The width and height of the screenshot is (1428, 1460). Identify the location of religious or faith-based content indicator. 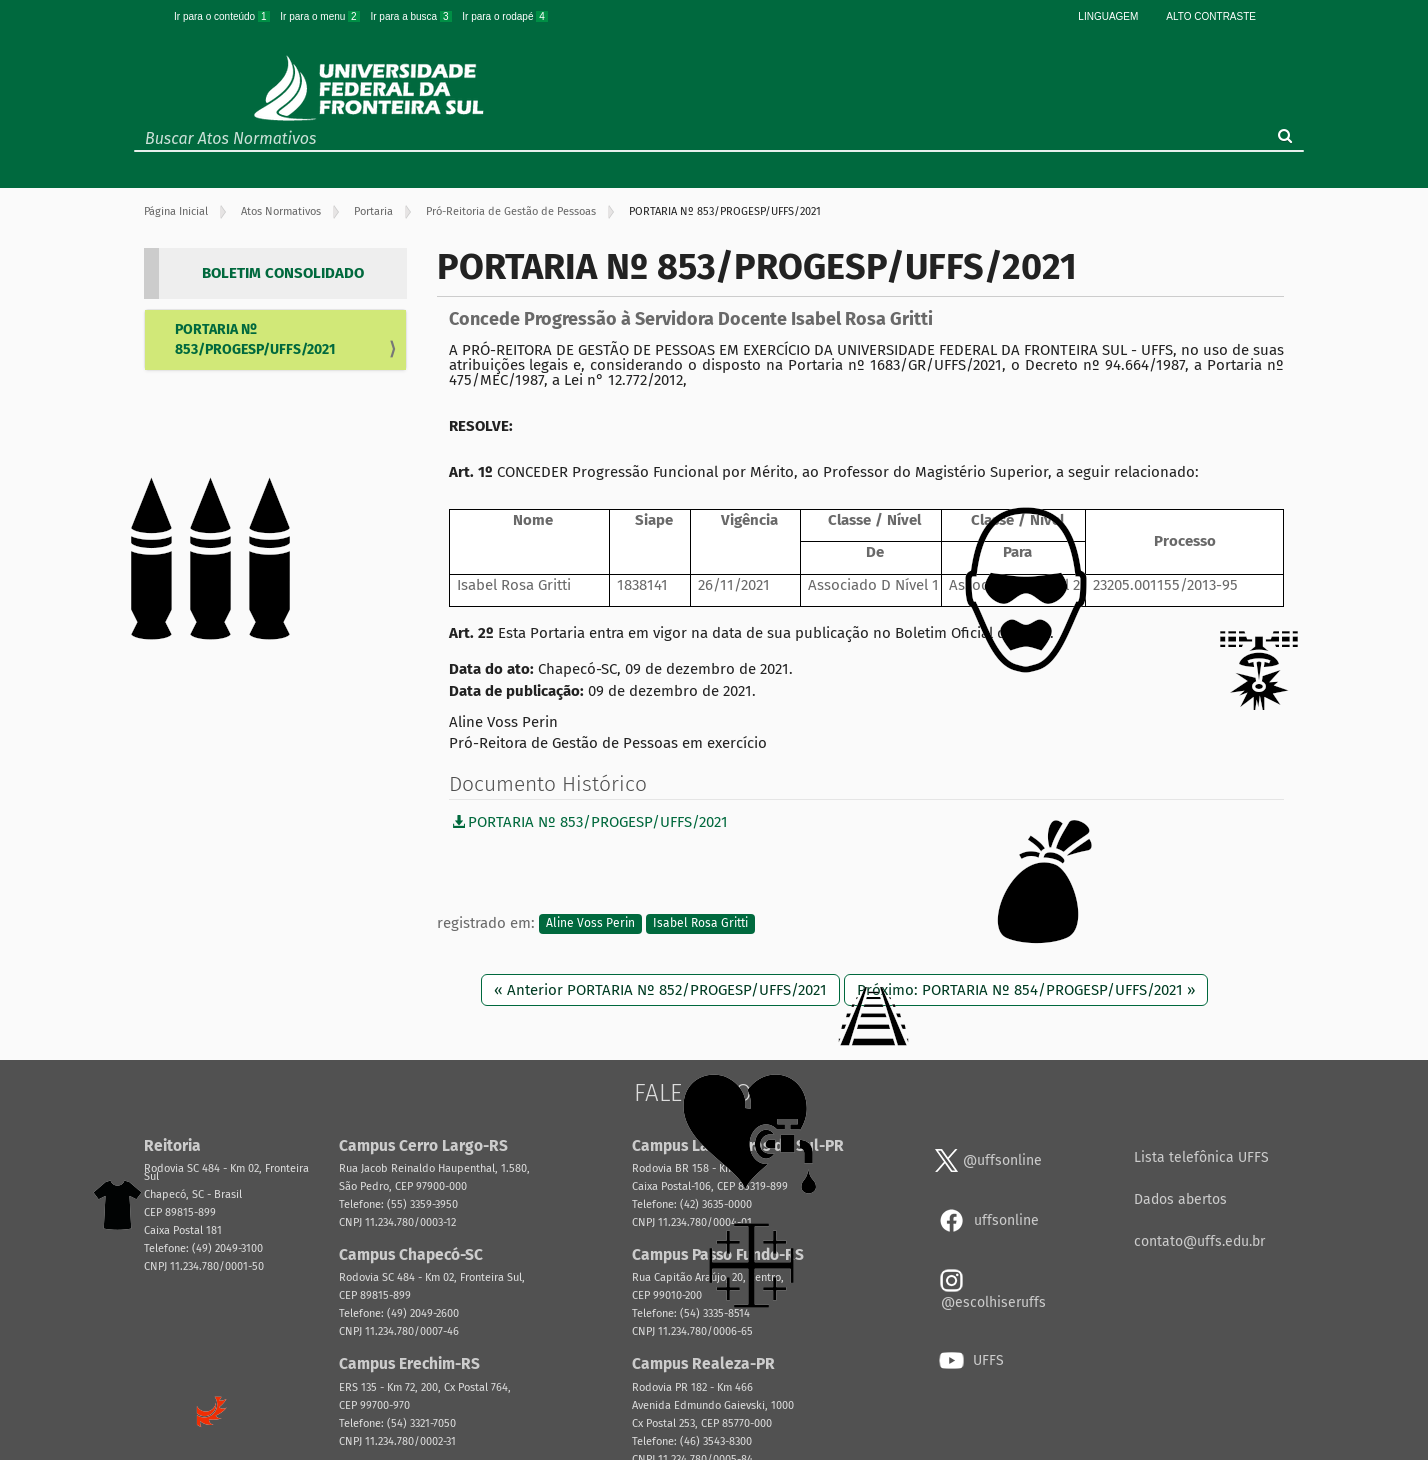
(751, 1265).